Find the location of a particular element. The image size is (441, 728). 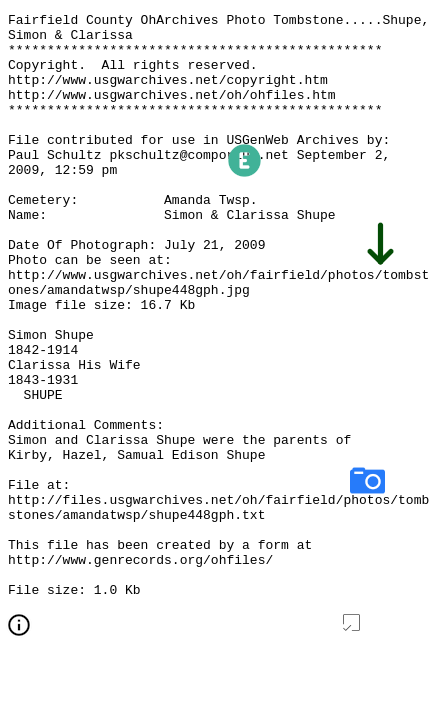

mark task as complete is located at coordinates (351, 622).